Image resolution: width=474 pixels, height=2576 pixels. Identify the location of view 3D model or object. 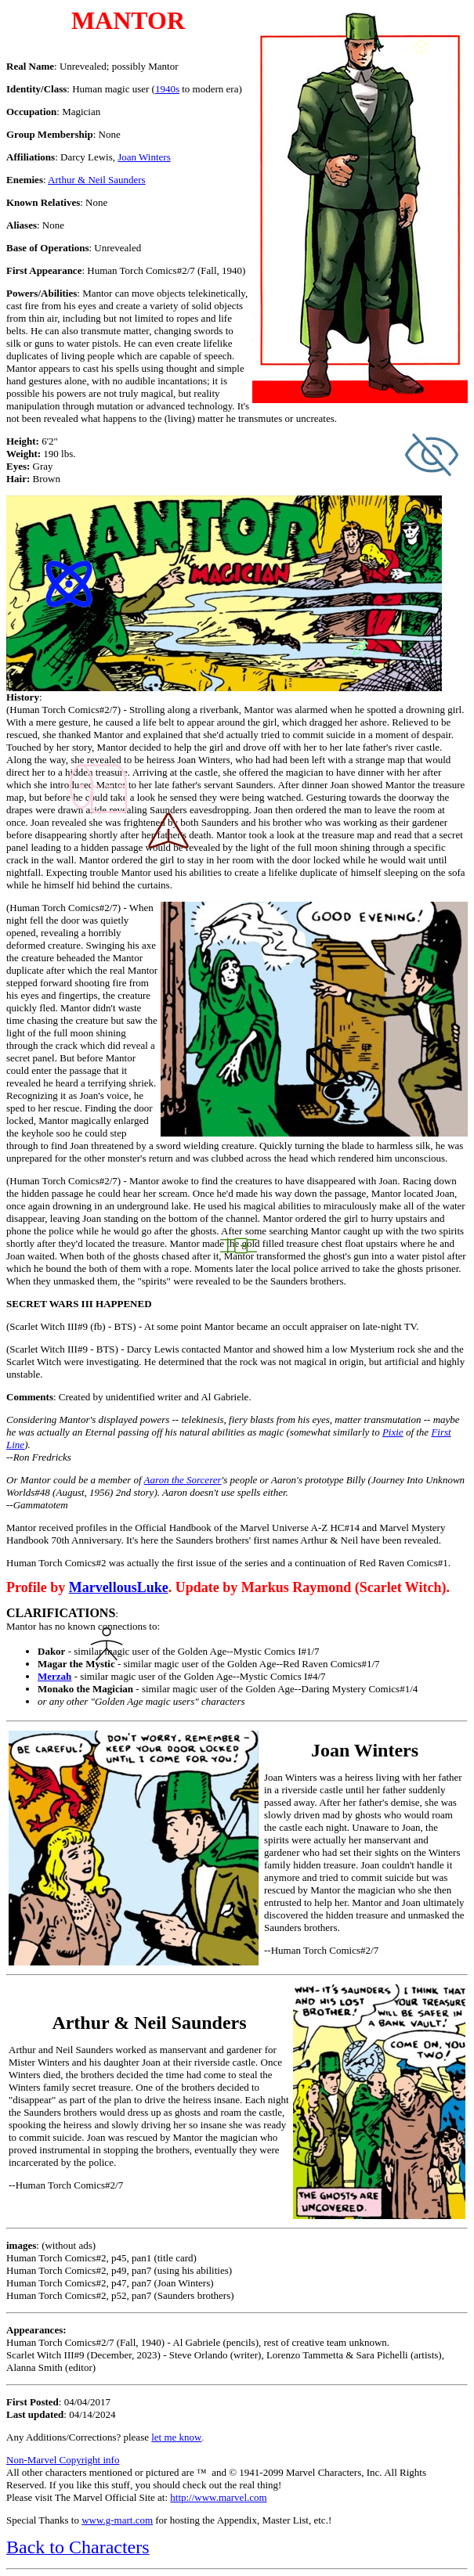
(422, 47).